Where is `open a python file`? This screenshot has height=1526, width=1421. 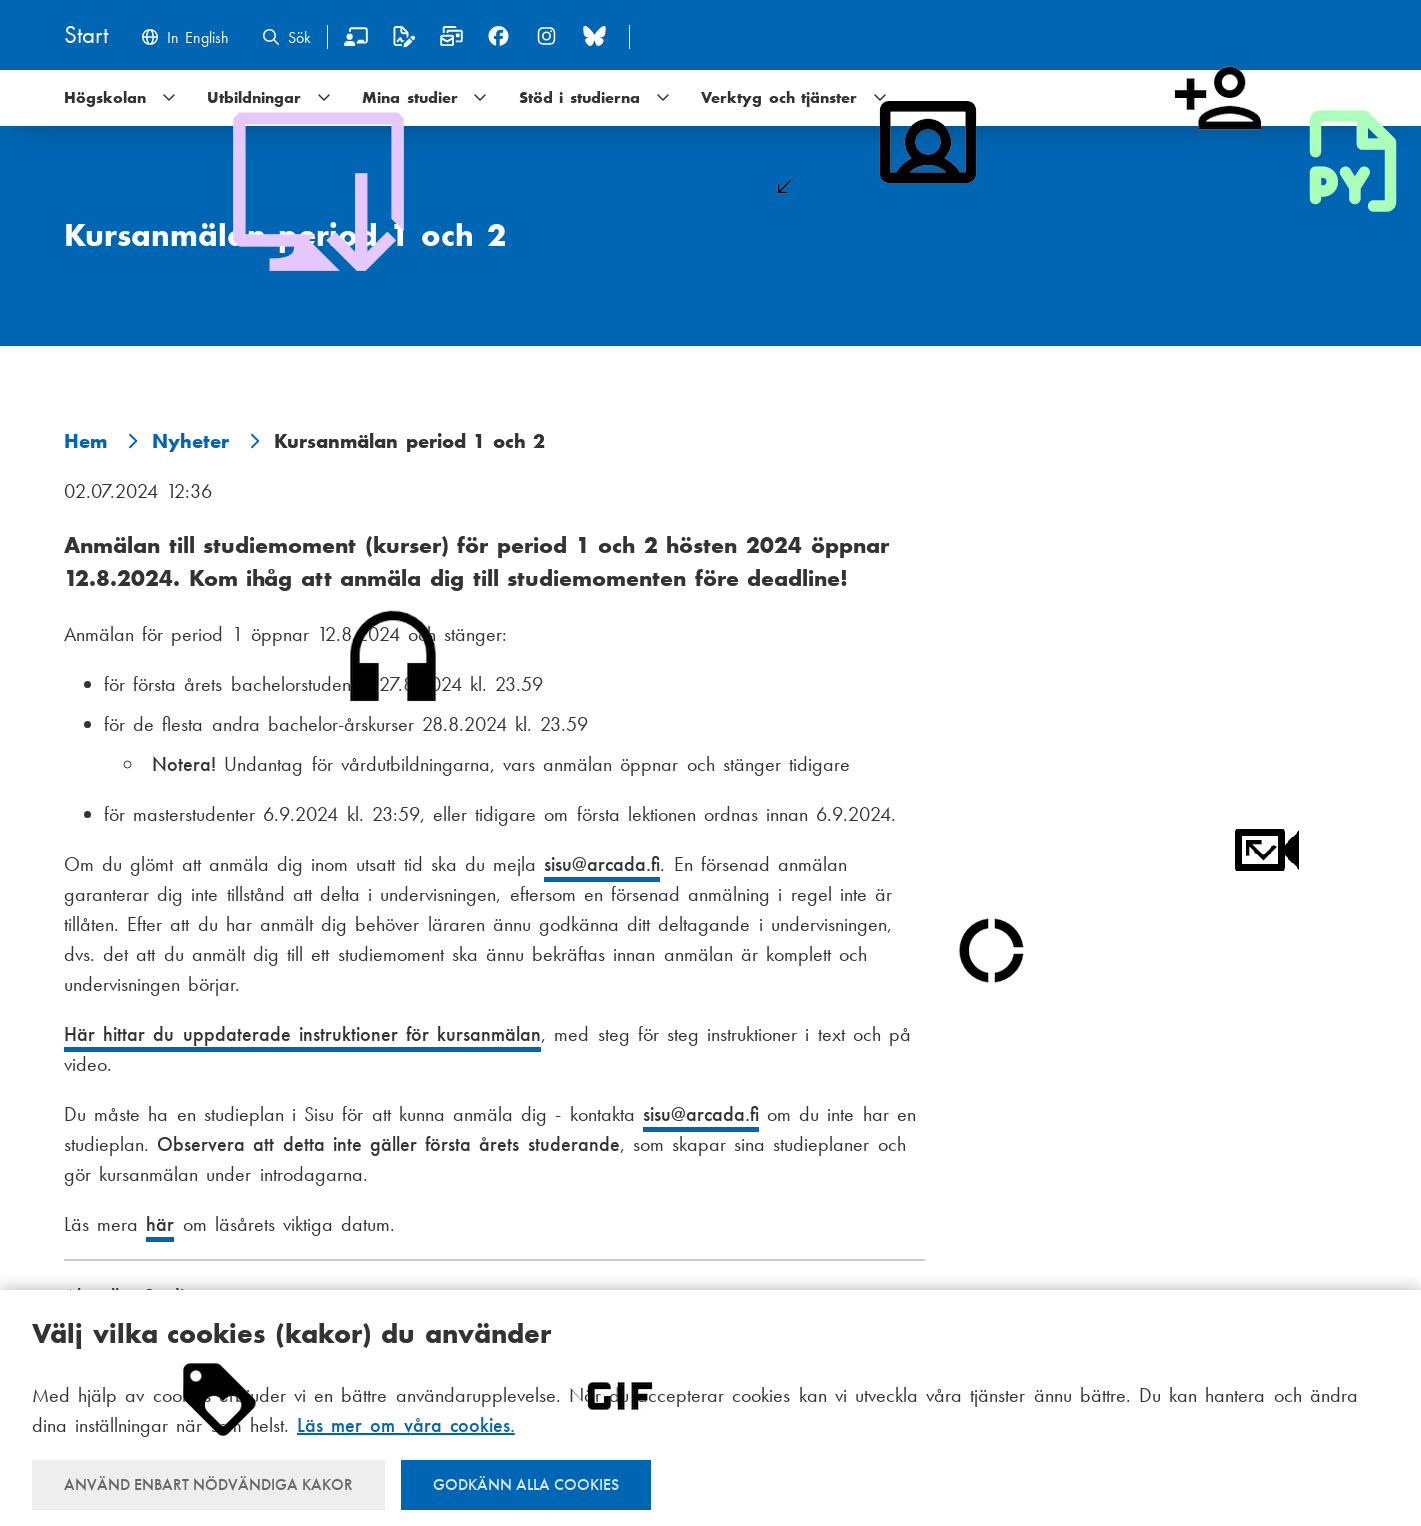
open a python file is located at coordinates (1353, 161).